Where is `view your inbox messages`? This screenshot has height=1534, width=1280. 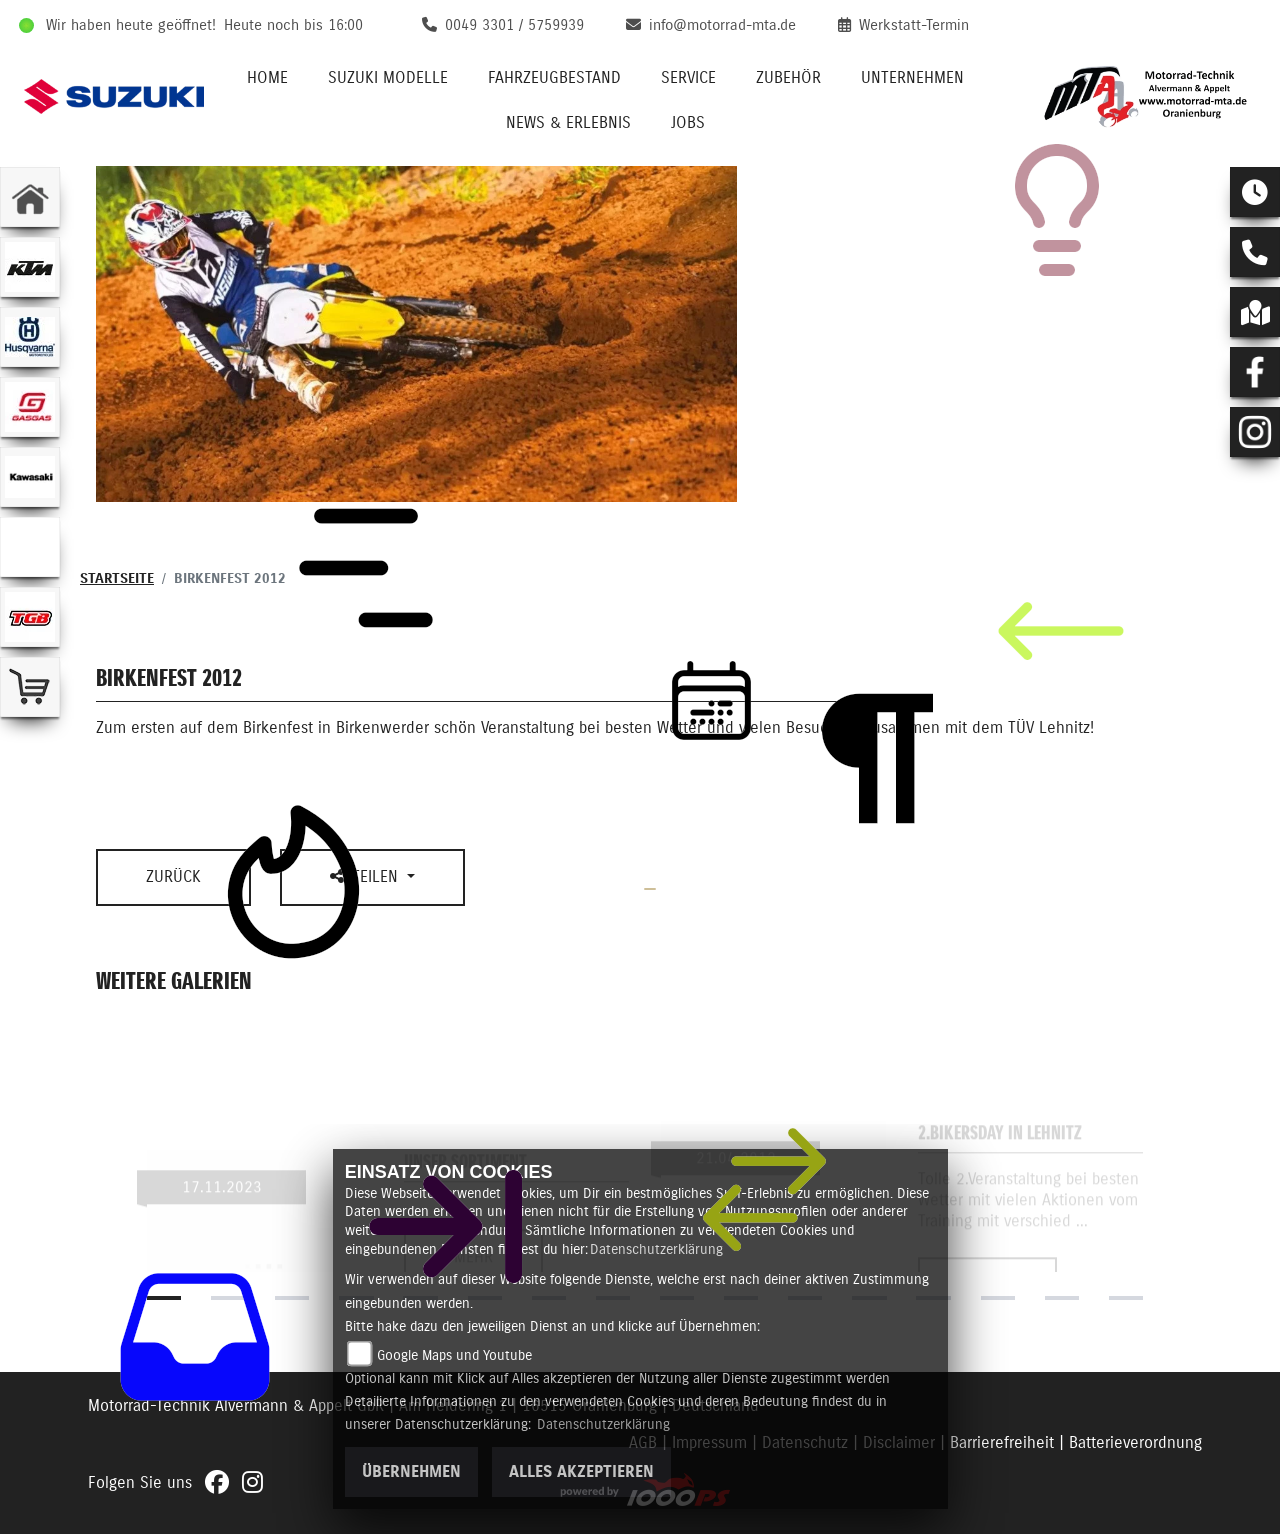
view your inbox messages is located at coordinates (195, 1337).